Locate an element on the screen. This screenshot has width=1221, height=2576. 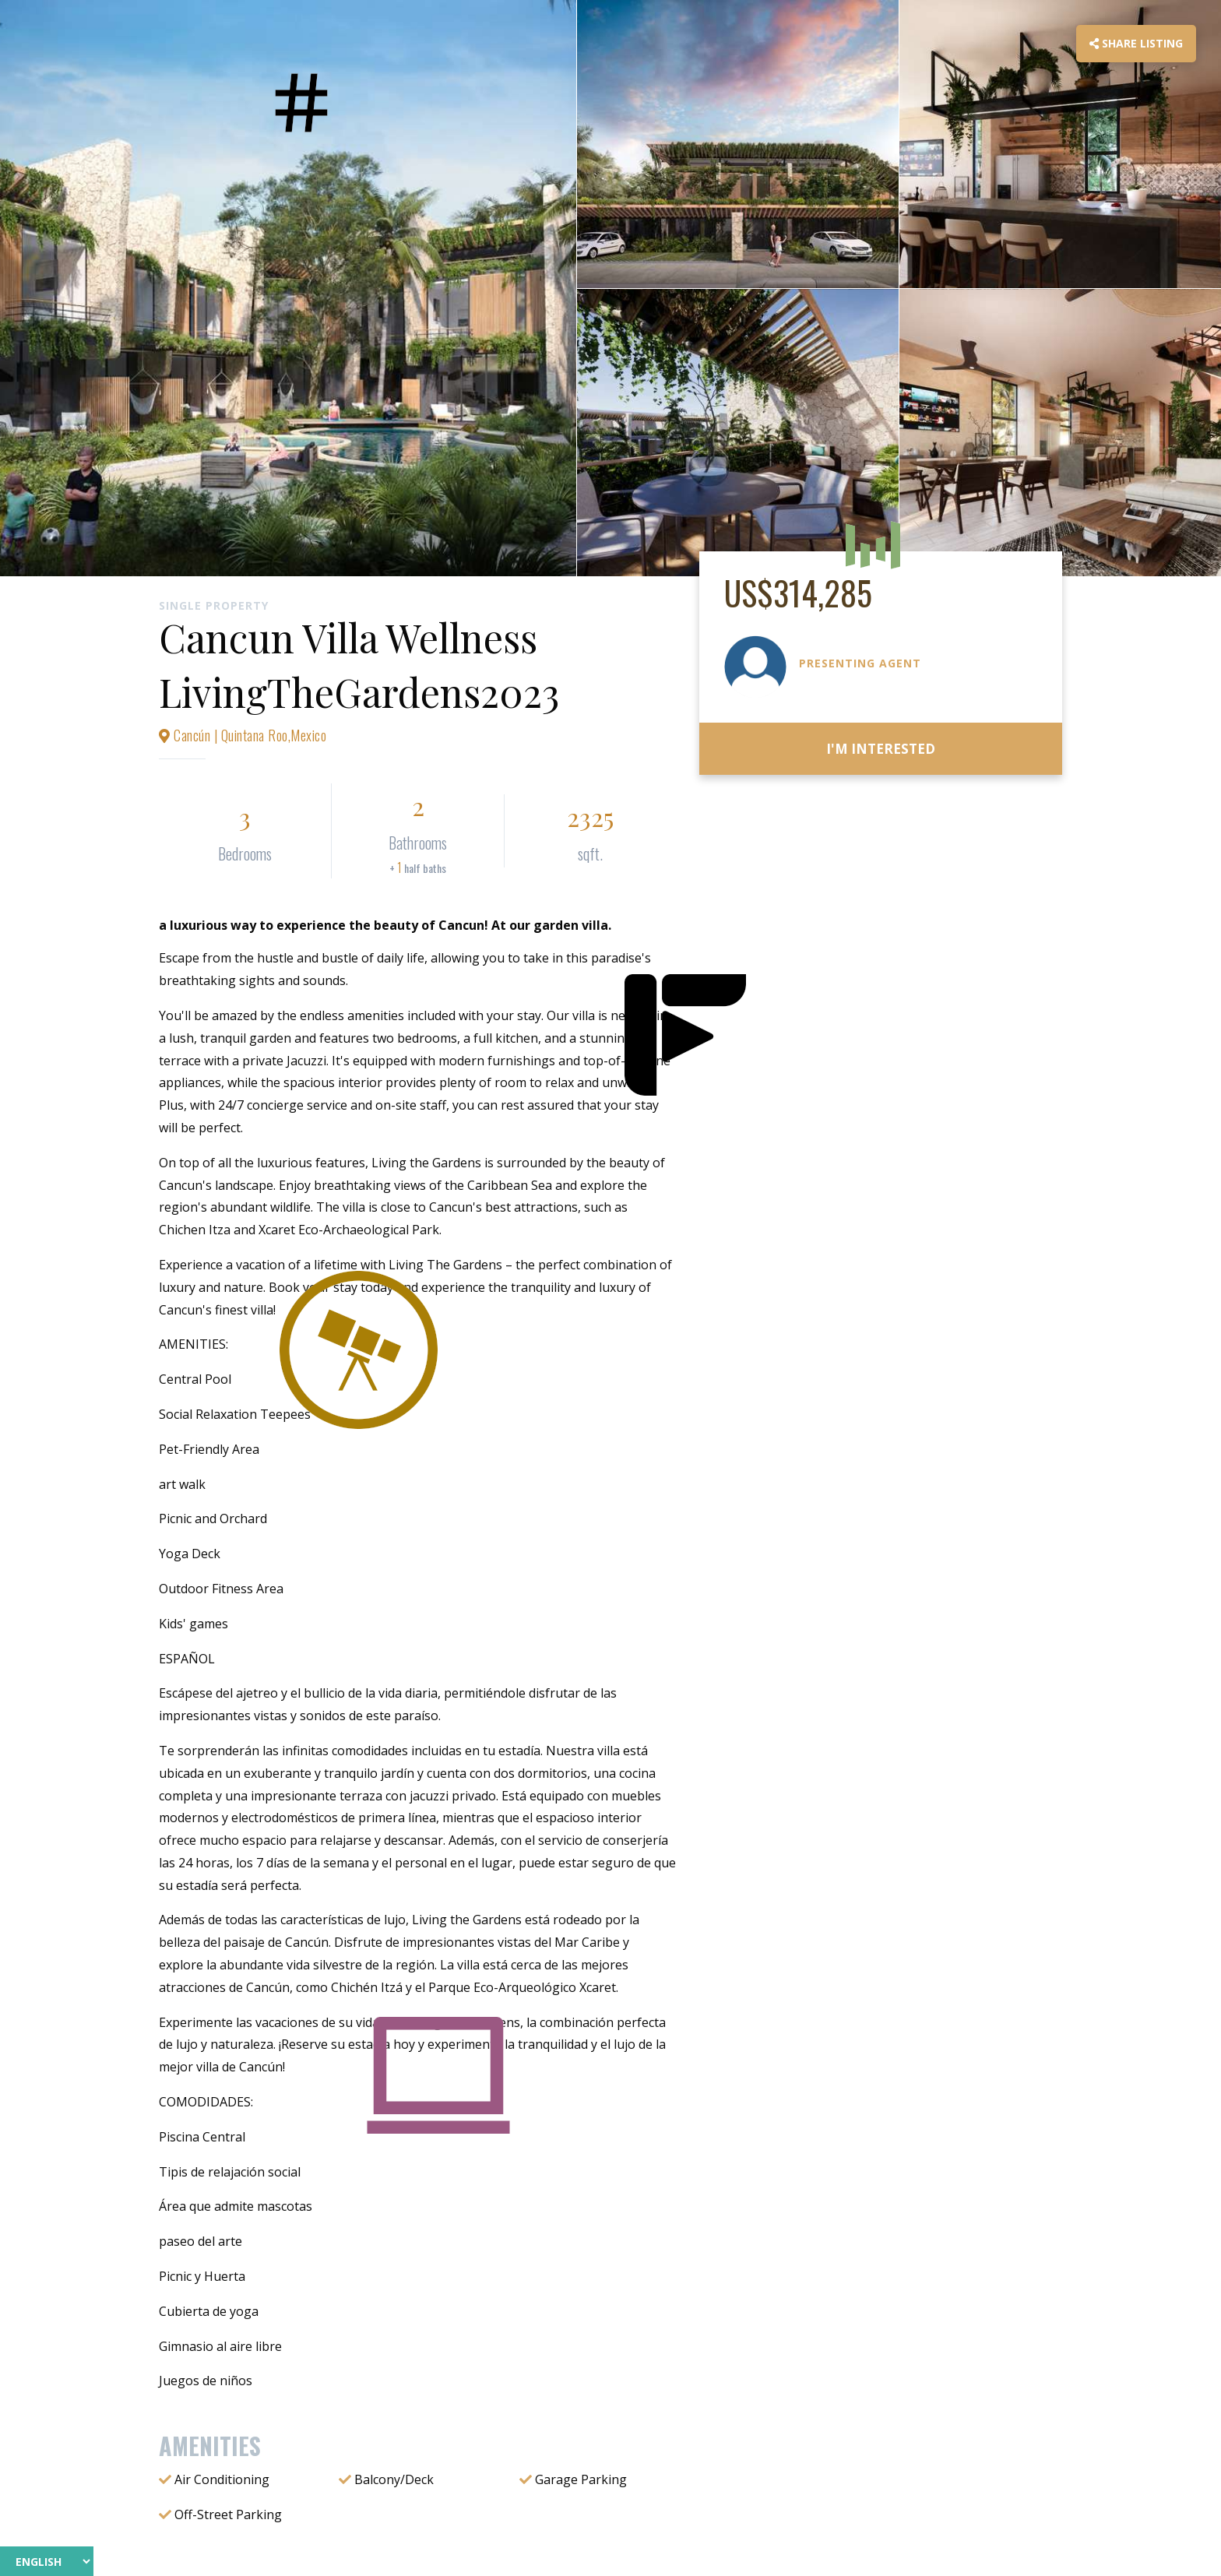
WPExplorer logo - a WordPress themes and resources website is located at coordinates (358, 1350).